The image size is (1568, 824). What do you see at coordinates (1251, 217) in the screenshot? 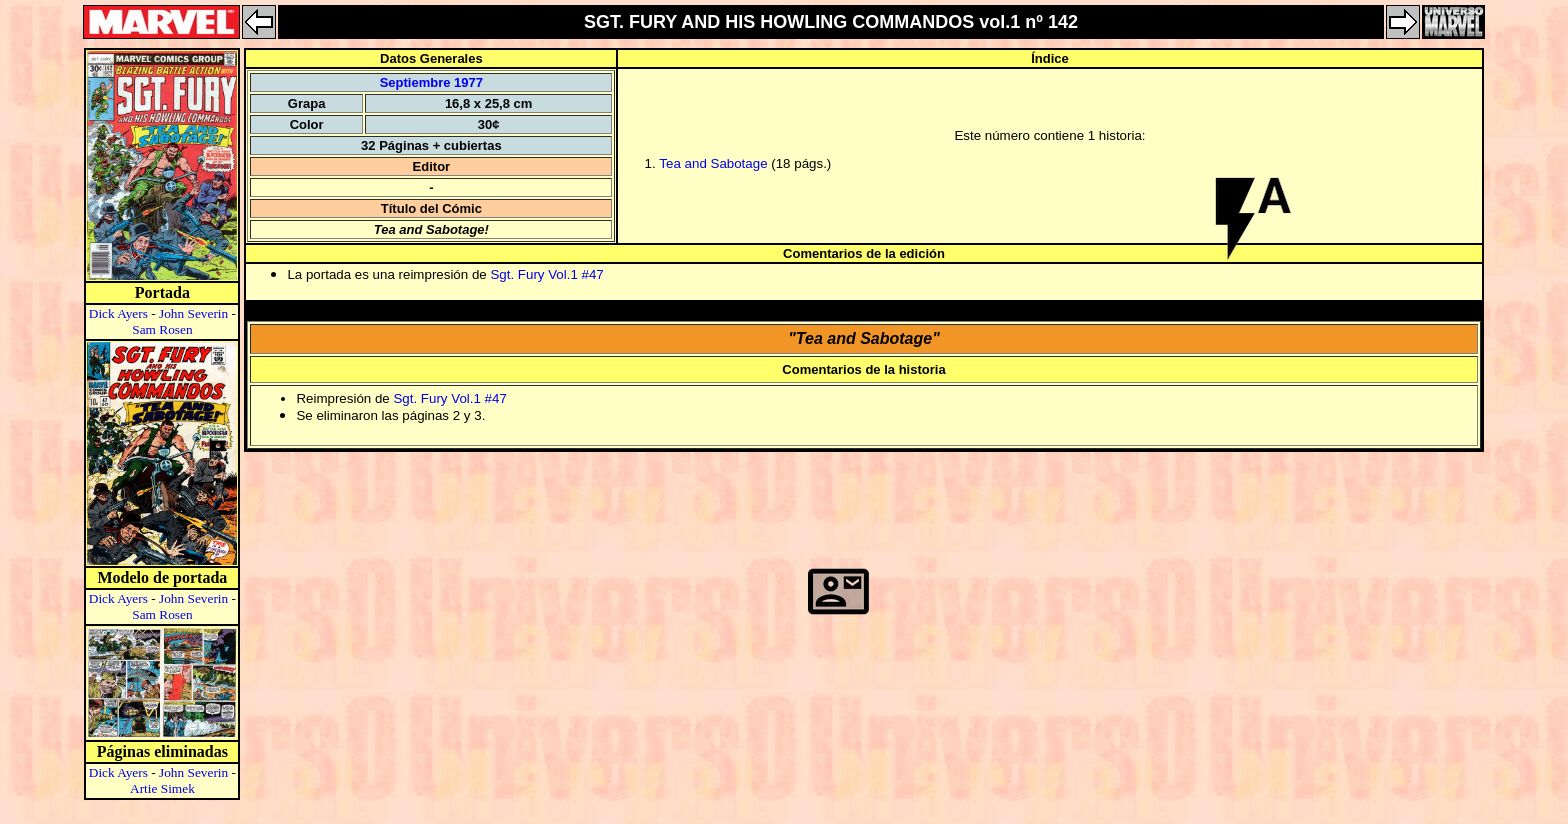
I see `set camera flash to automatic mode` at bounding box center [1251, 217].